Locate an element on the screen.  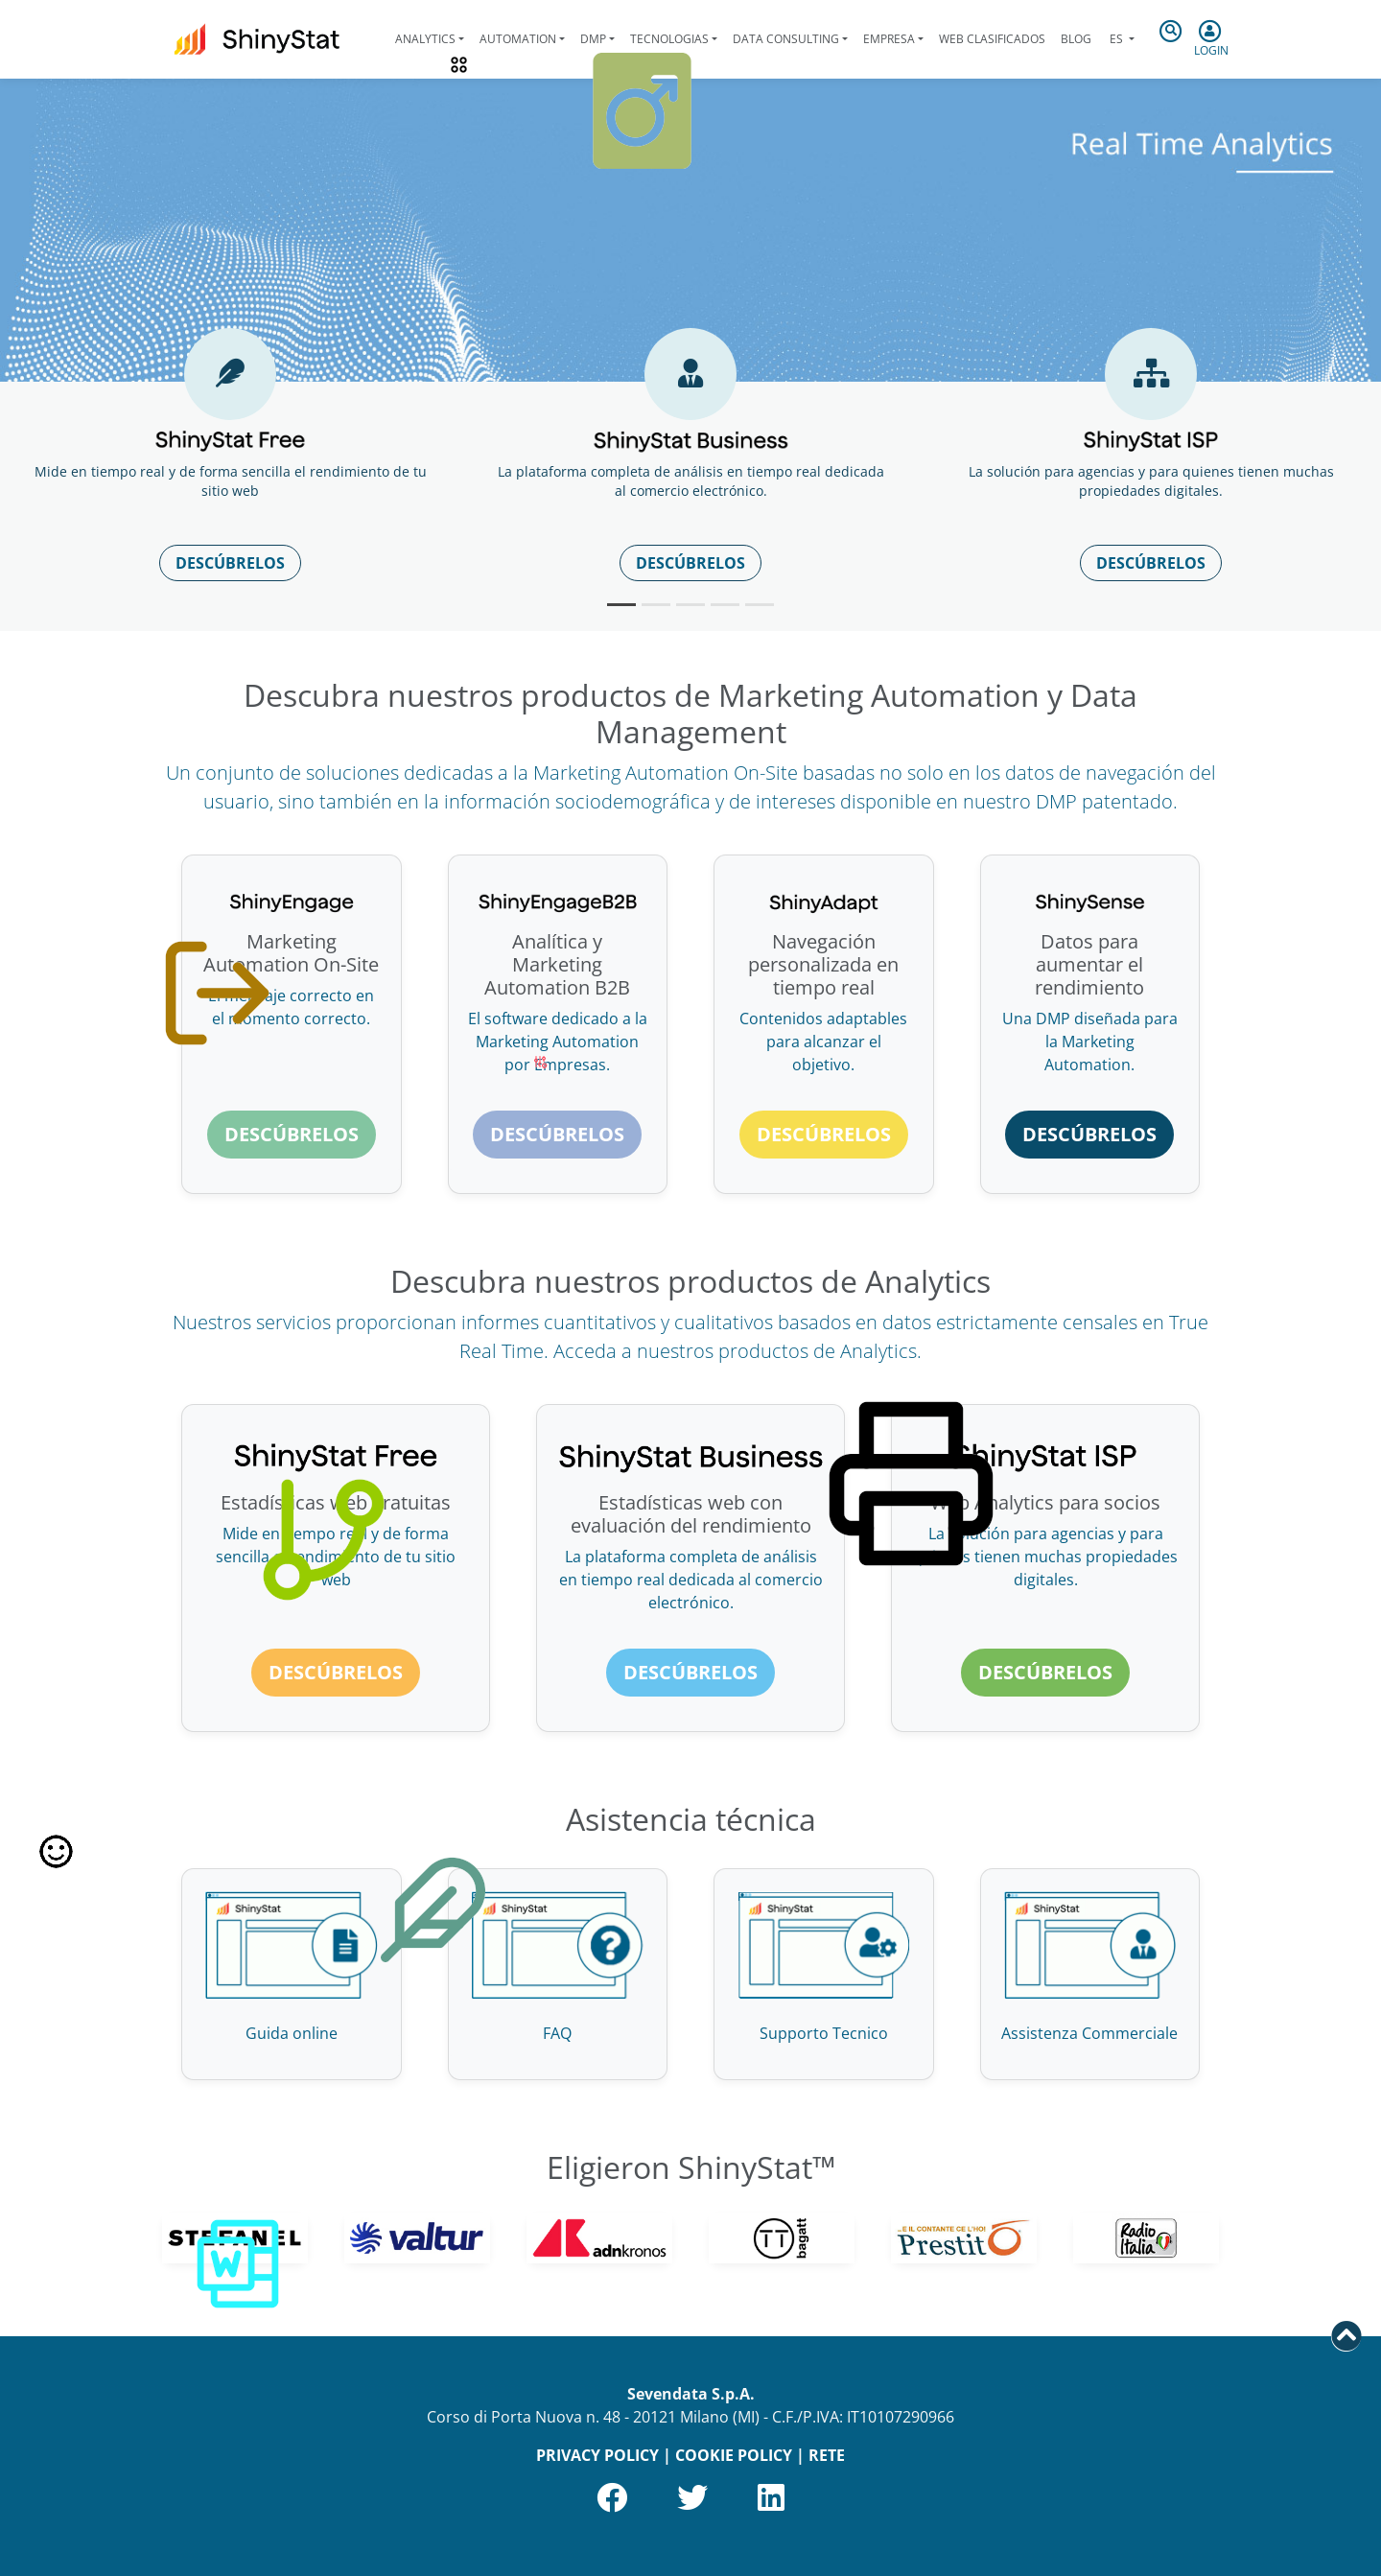
pin or save current filter settings is located at coordinates (540, 1062).